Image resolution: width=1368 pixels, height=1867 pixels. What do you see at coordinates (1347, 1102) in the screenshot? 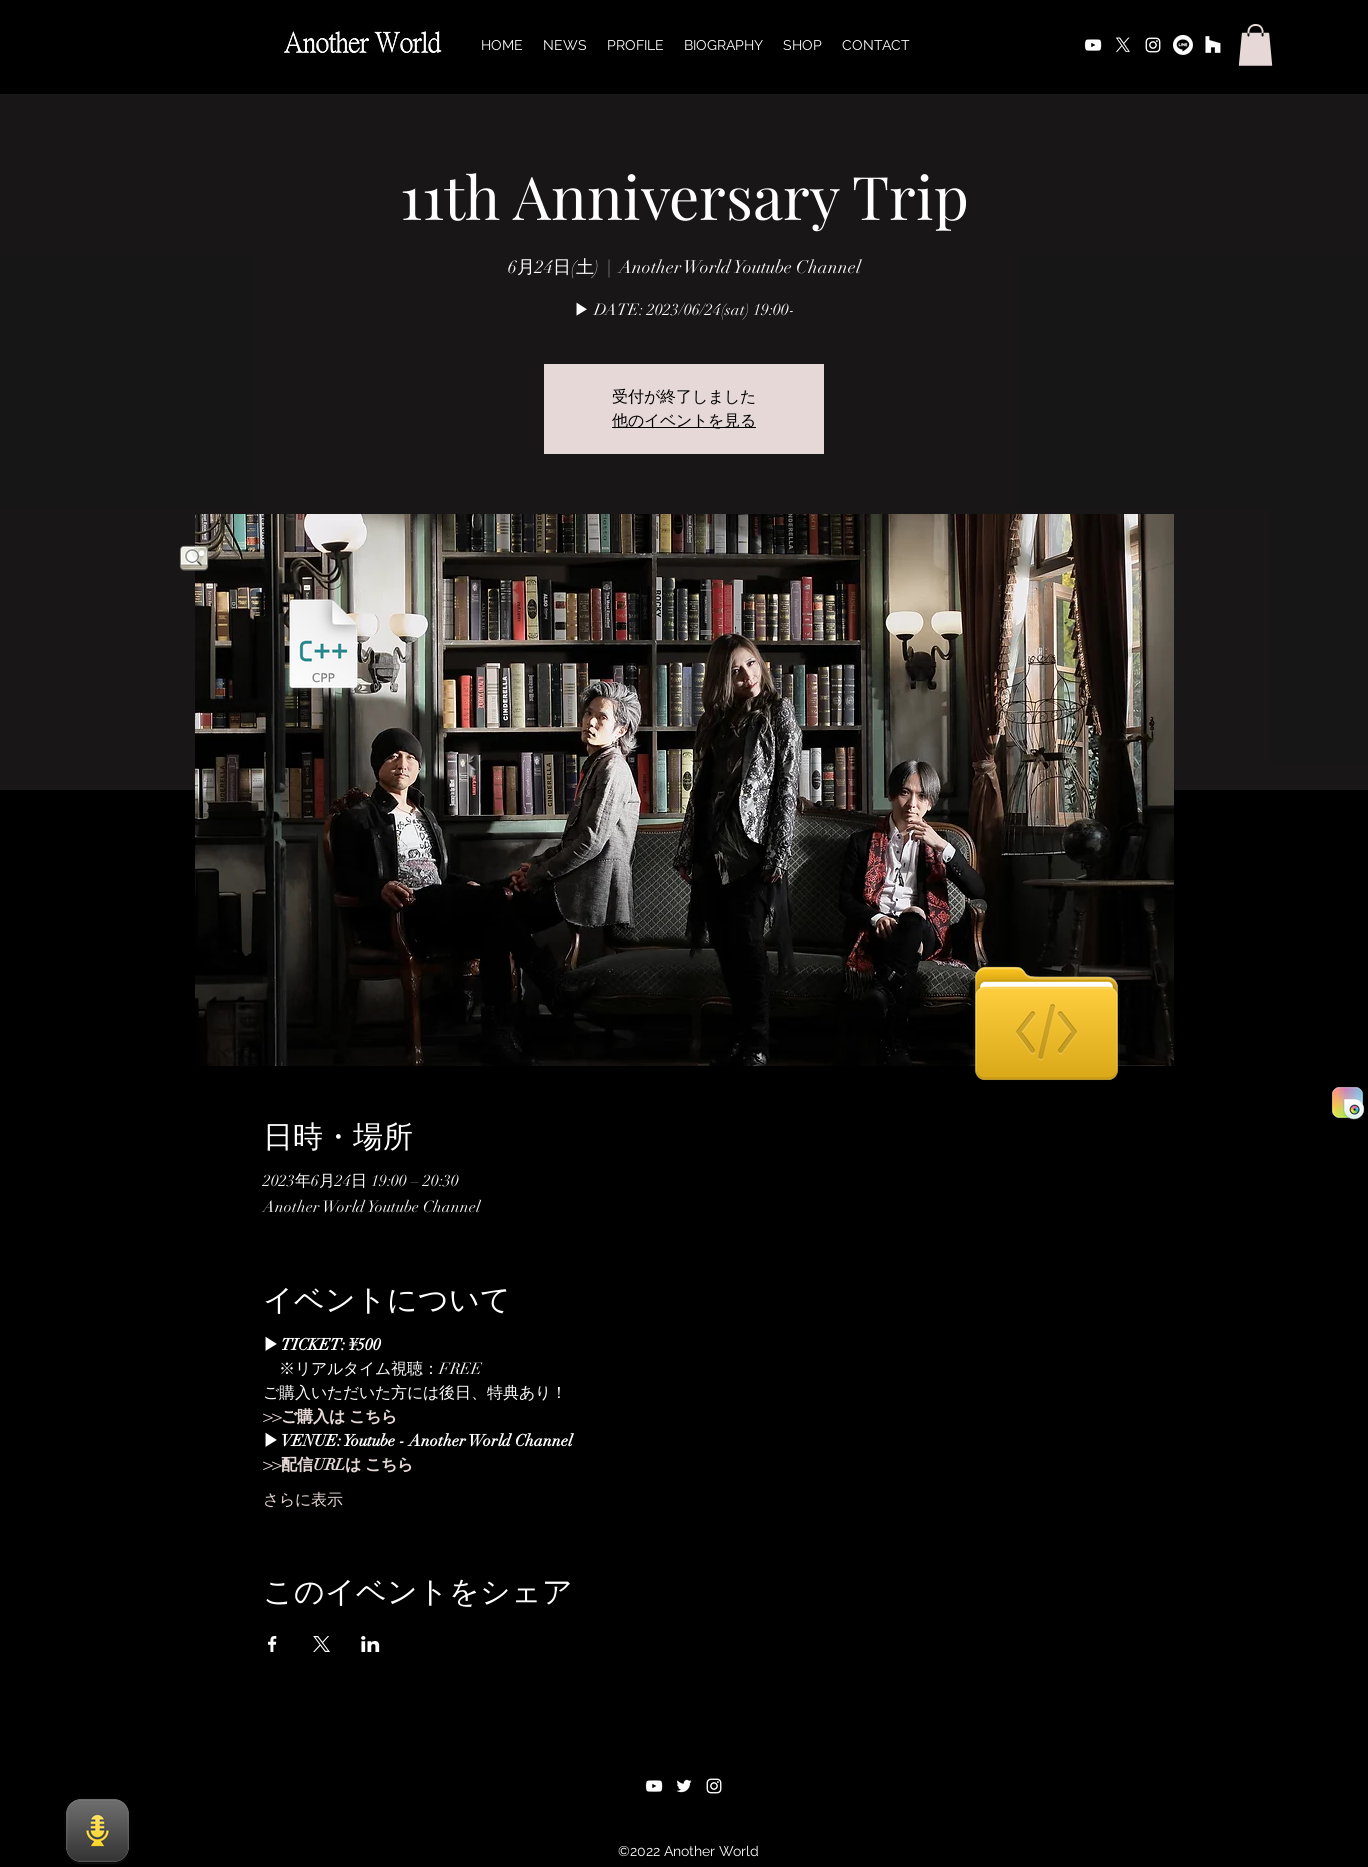
I see `open colorgrab color picker app` at bounding box center [1347, 1102].